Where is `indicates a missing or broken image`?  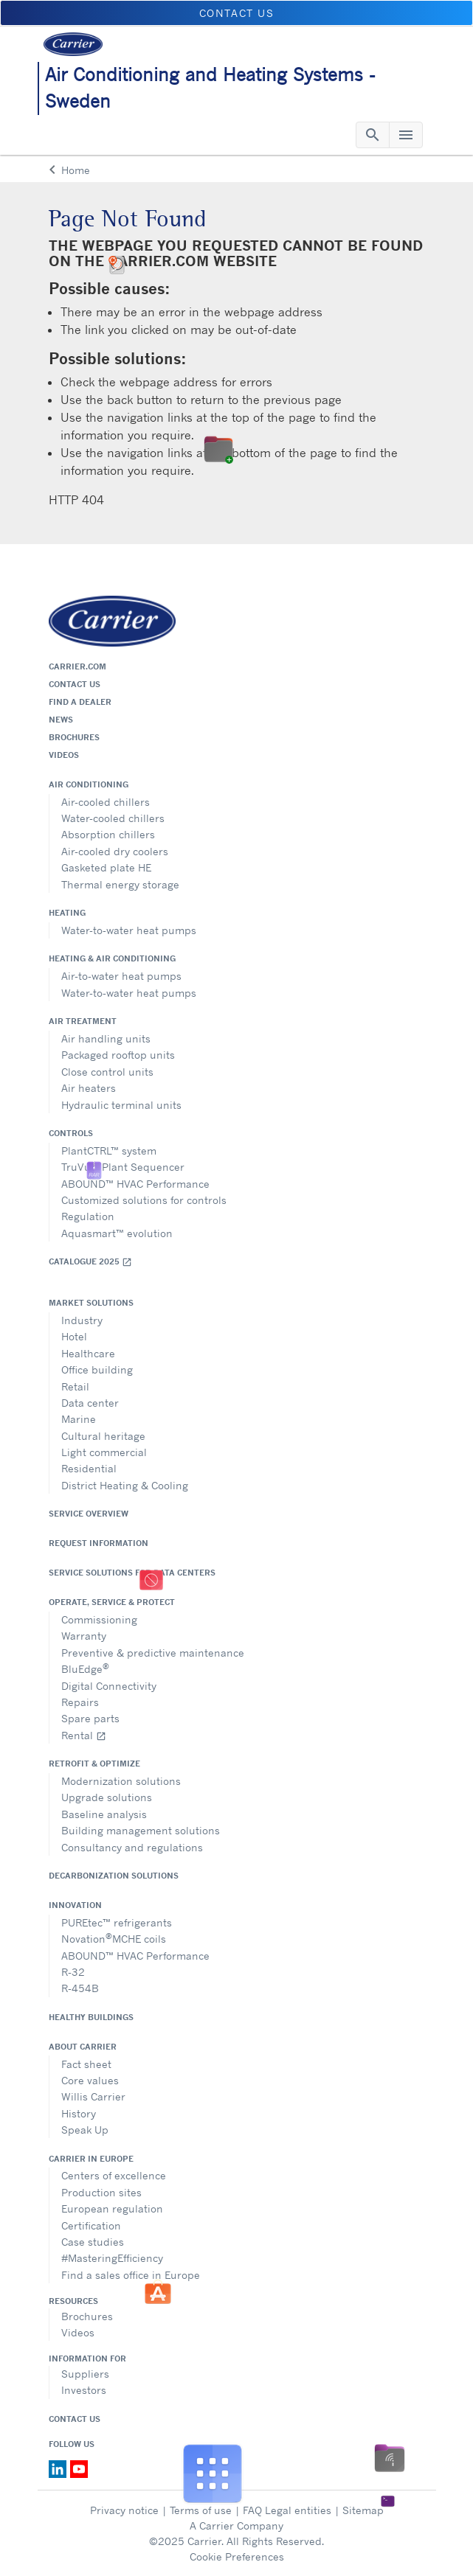 indicates a missing or broken image is located at coordinates (151, 1579).